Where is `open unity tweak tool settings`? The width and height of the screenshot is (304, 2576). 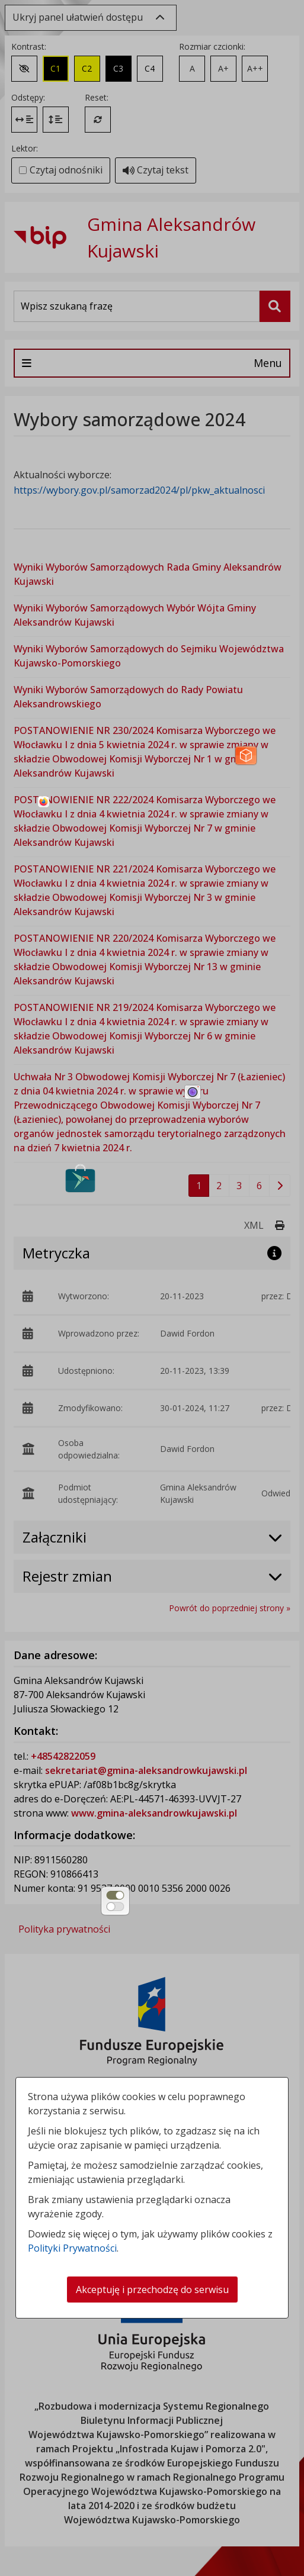 open unity tweak tool settings is located at coordinates (115, 1901).